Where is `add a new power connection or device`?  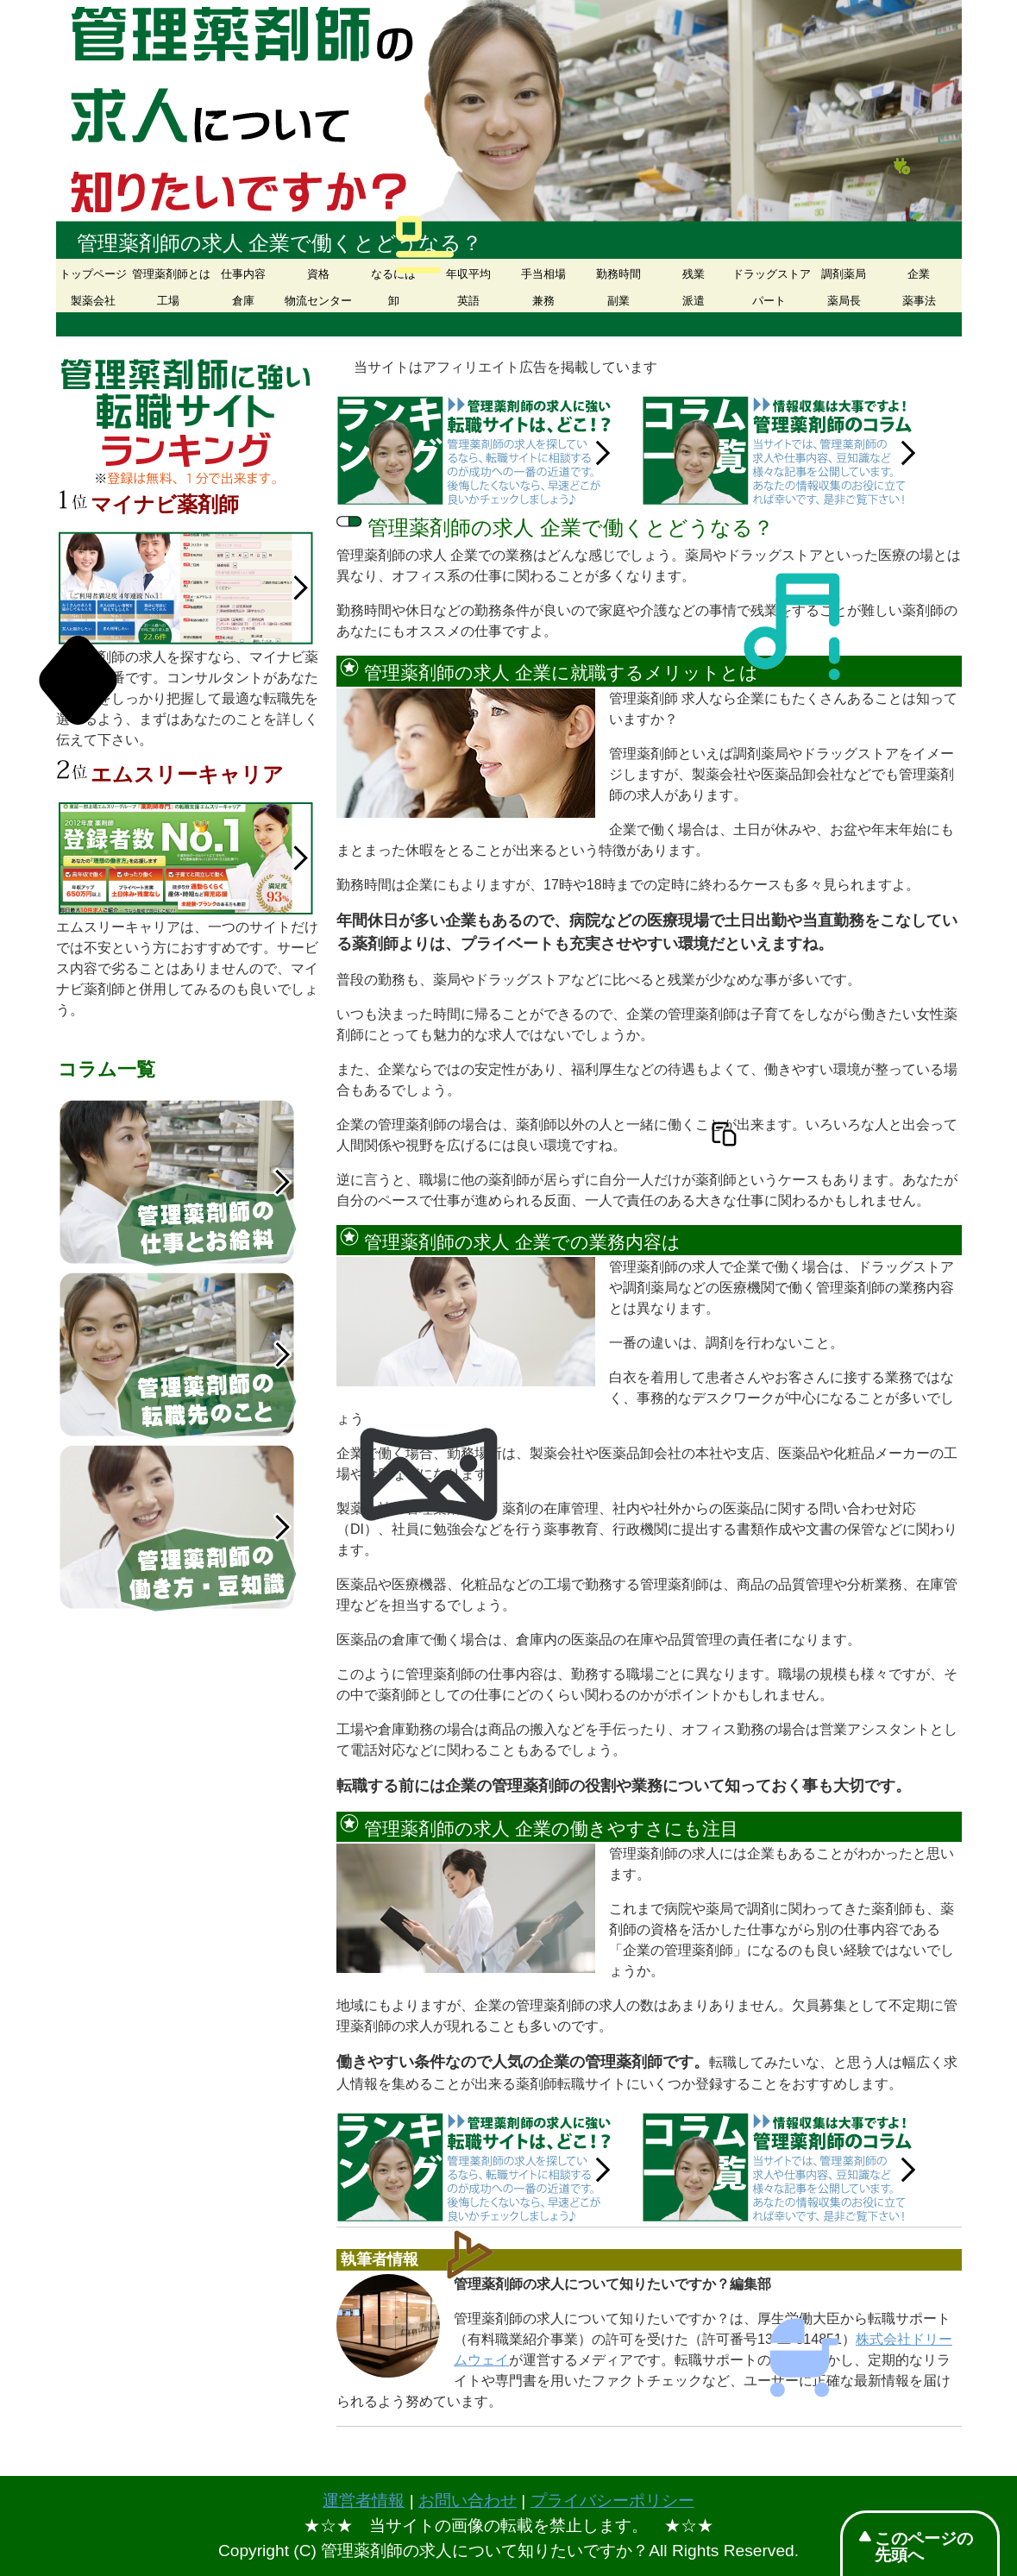 add a new power connection or device is located at coordinates (901, 166).